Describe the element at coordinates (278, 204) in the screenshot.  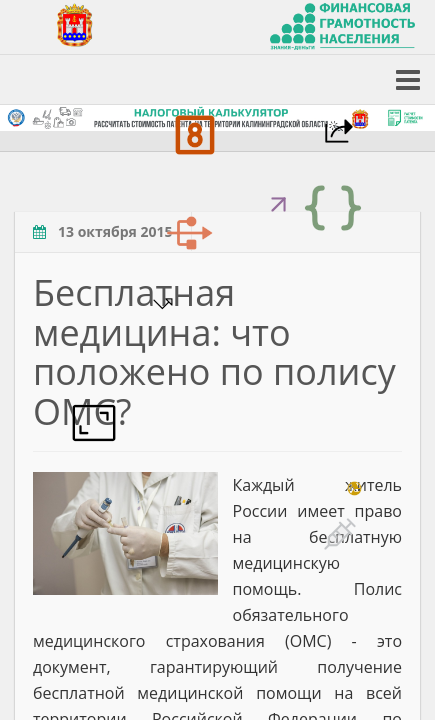
I see `open link in new tab or window` at that location.